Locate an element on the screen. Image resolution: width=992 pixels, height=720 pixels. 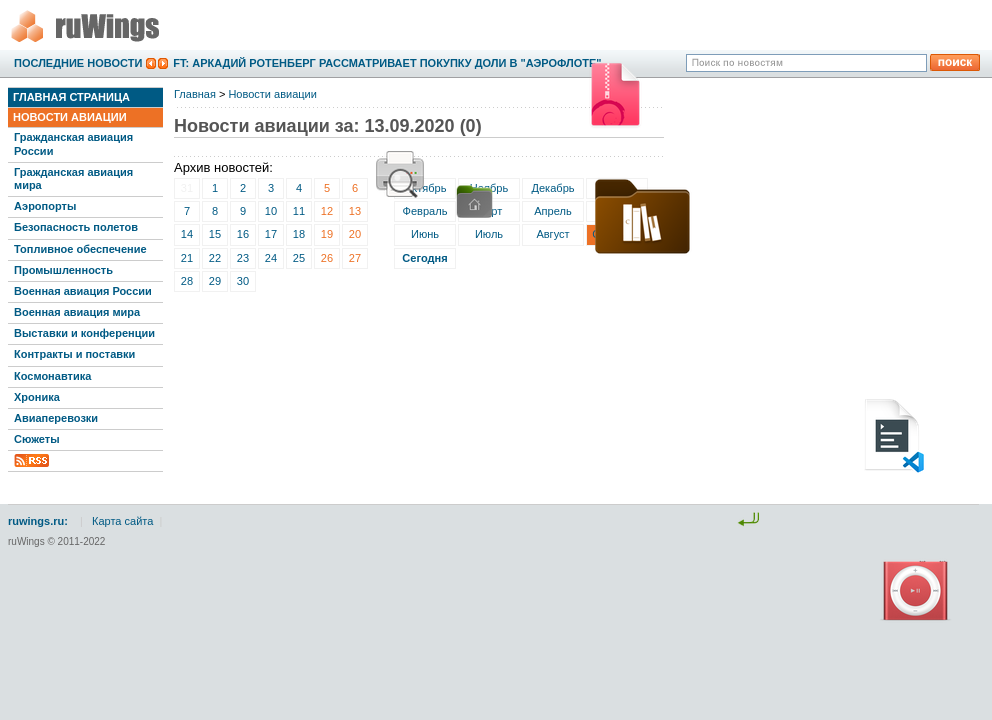
access your home folder is located at coordinates (474, 201).